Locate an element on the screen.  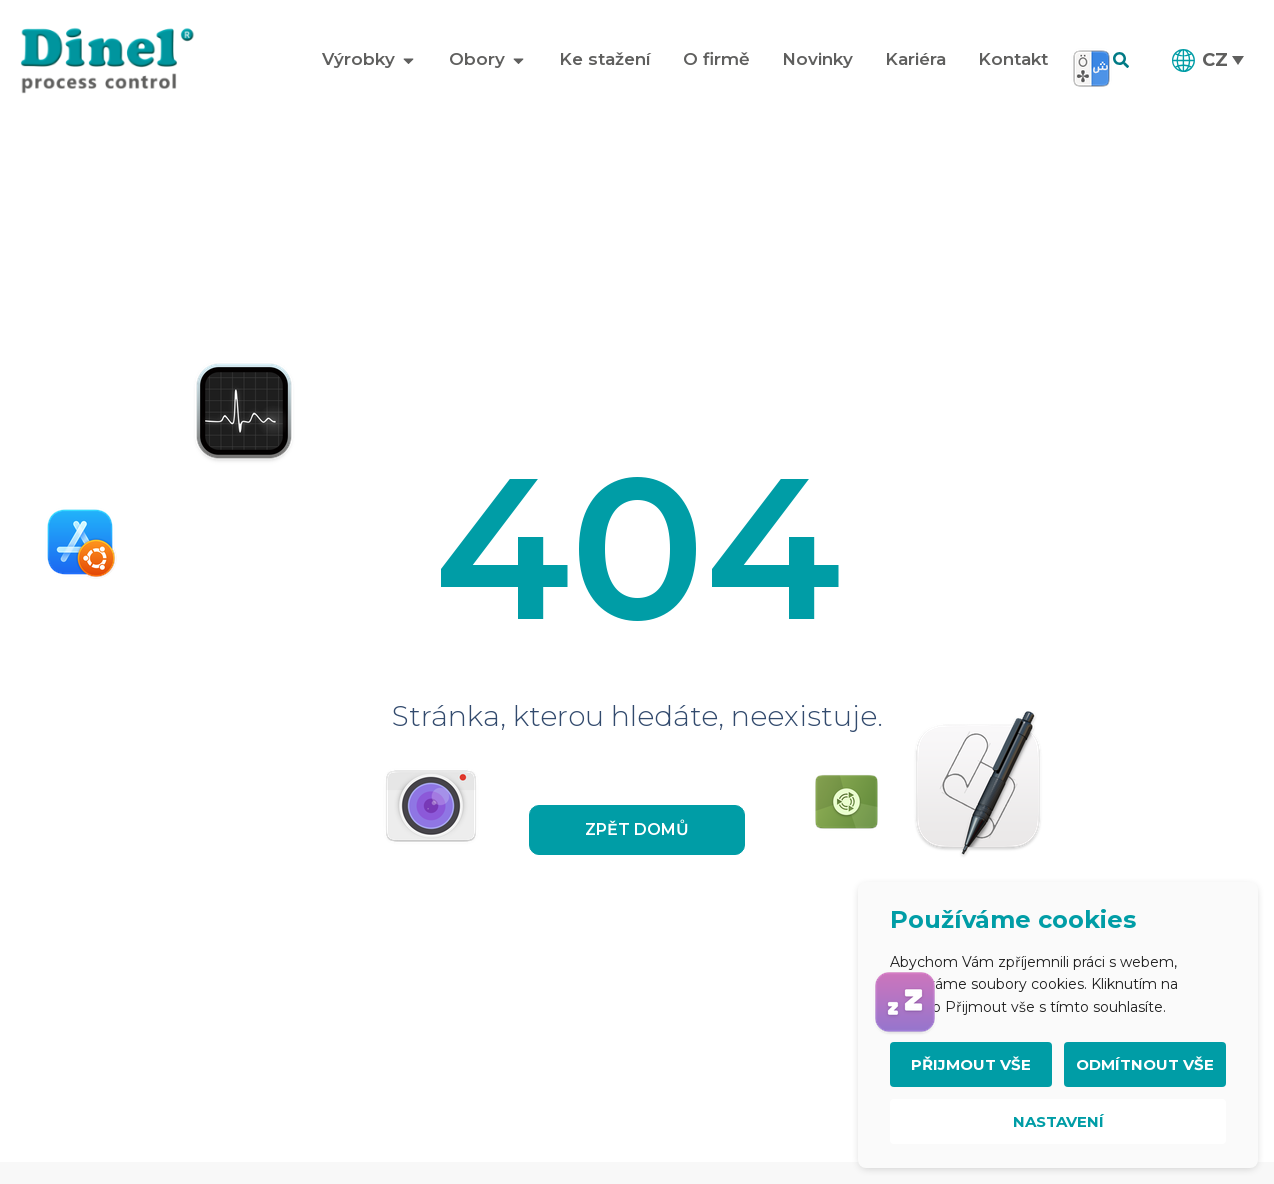
put your mac into hibernate or sleep mode is located at coordinates (905, 1002).